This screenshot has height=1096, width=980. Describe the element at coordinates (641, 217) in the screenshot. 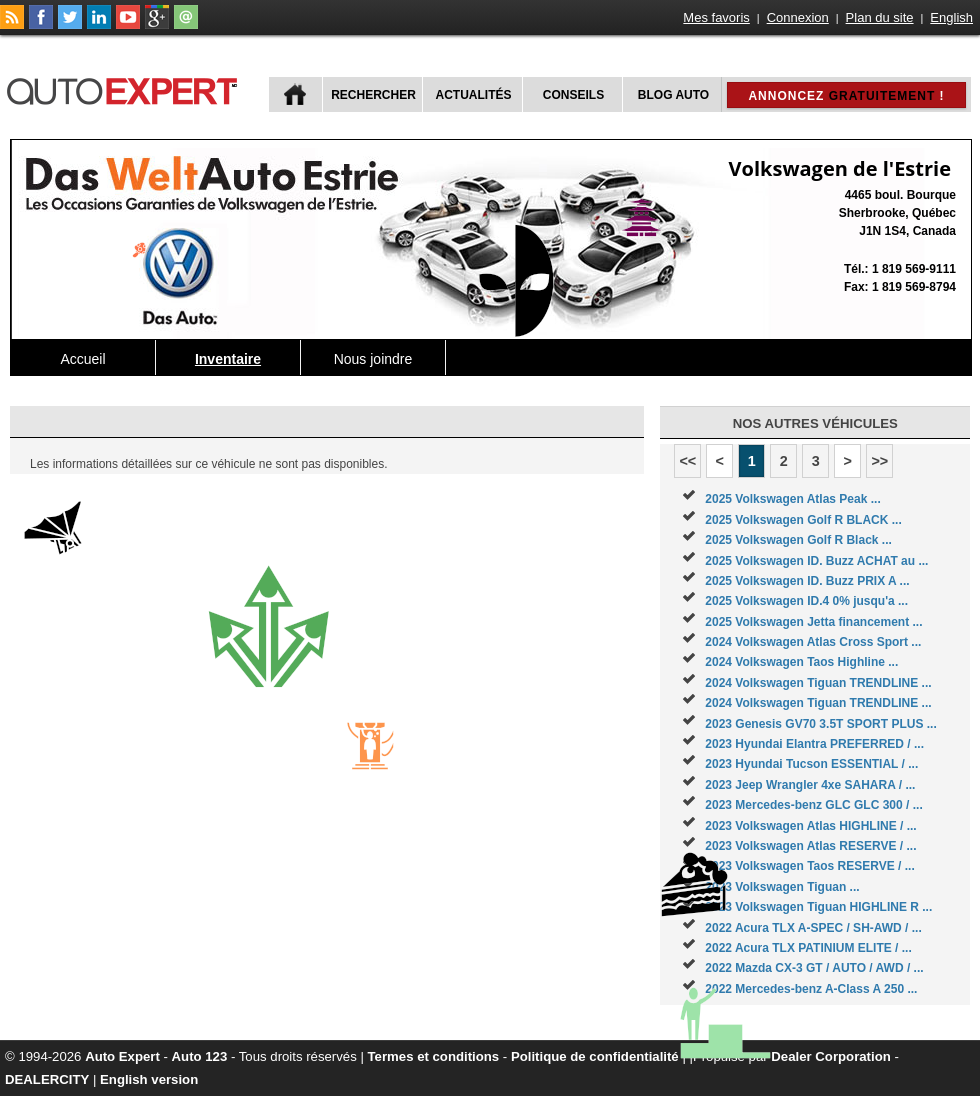

I see `view asian temple or landmark location` at that location.